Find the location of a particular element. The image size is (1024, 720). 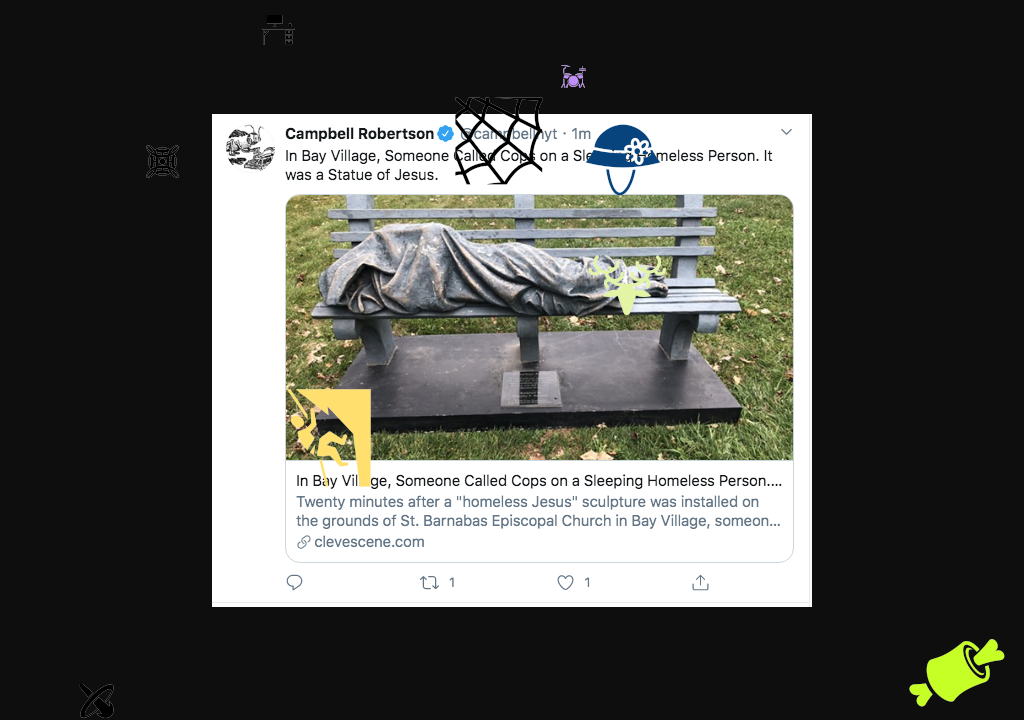

decorative geometric pattern or ornamental design element is located at coordinates (162, 161).